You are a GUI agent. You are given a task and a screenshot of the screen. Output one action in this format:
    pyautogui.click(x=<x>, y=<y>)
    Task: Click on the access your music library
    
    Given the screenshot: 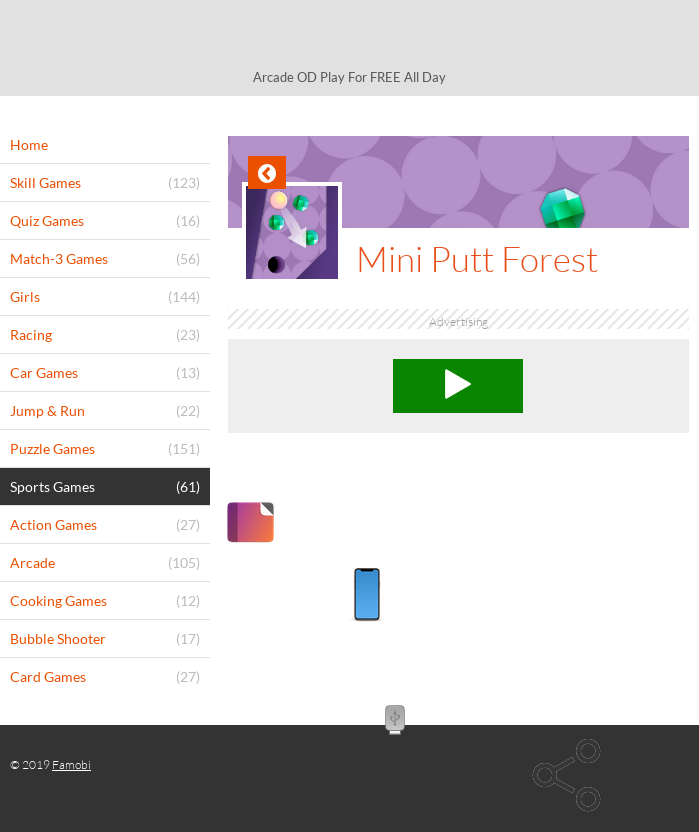 What is the action you would take?
    pyautogui.click(x=350, y=477)
    